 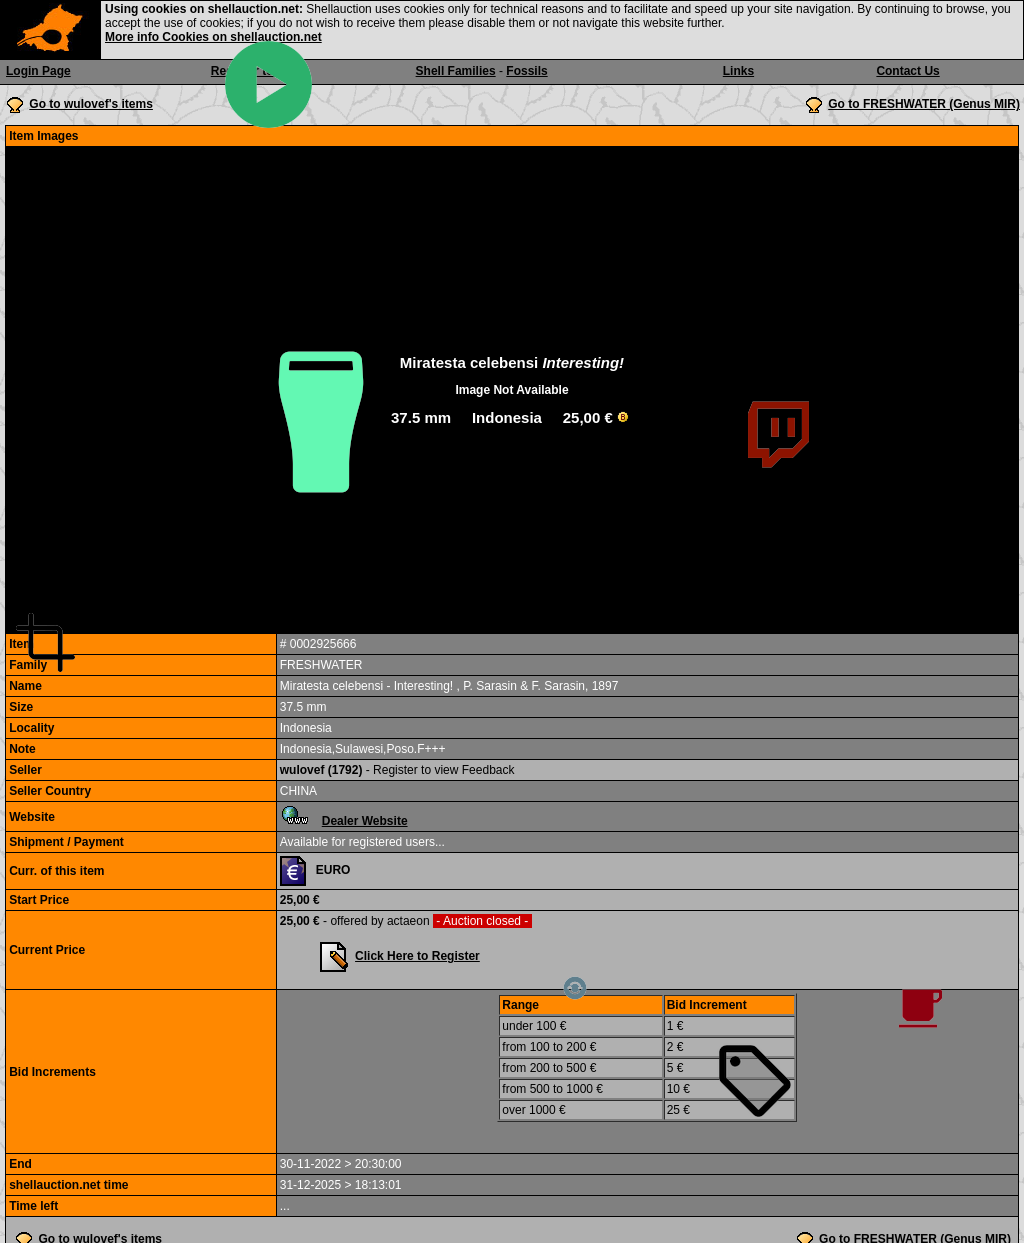 What do you see at coordinates (45, 642) in the screenshot?
I see `crop or resize an image` at bounding box center [45, 642].